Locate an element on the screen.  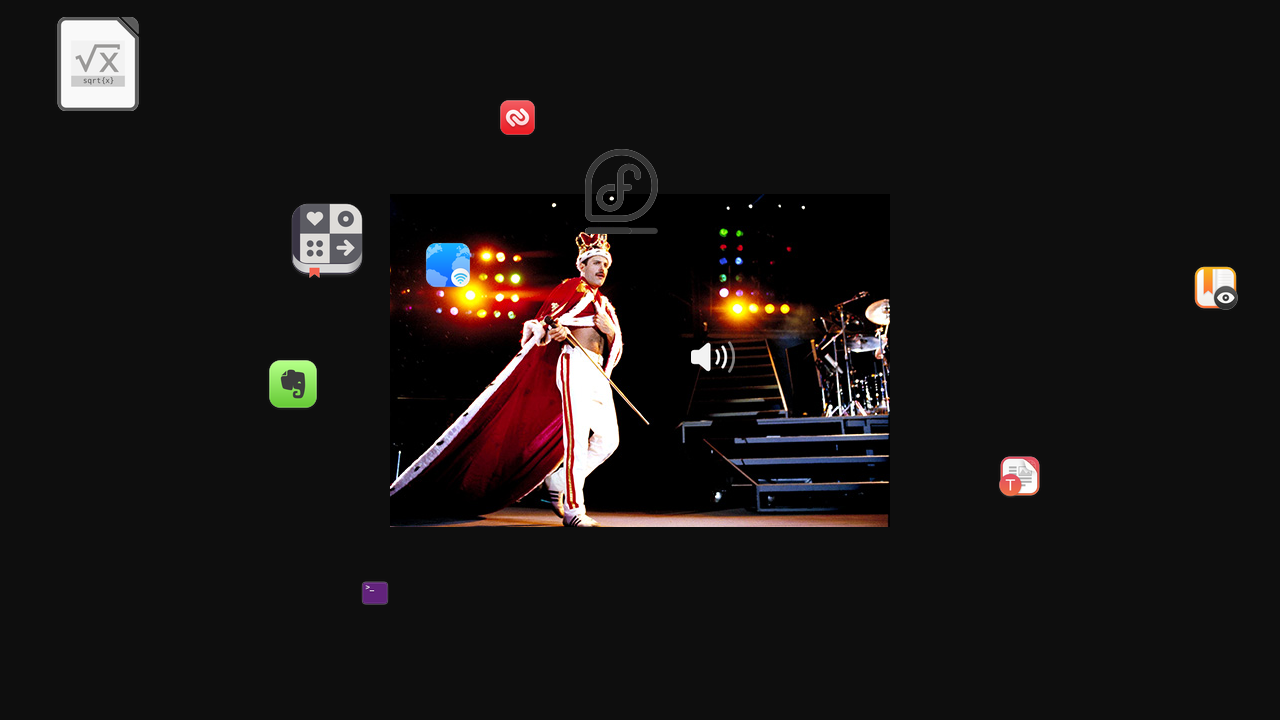
open authy for two-factor authentication codes is located at coordinates (517, 117).